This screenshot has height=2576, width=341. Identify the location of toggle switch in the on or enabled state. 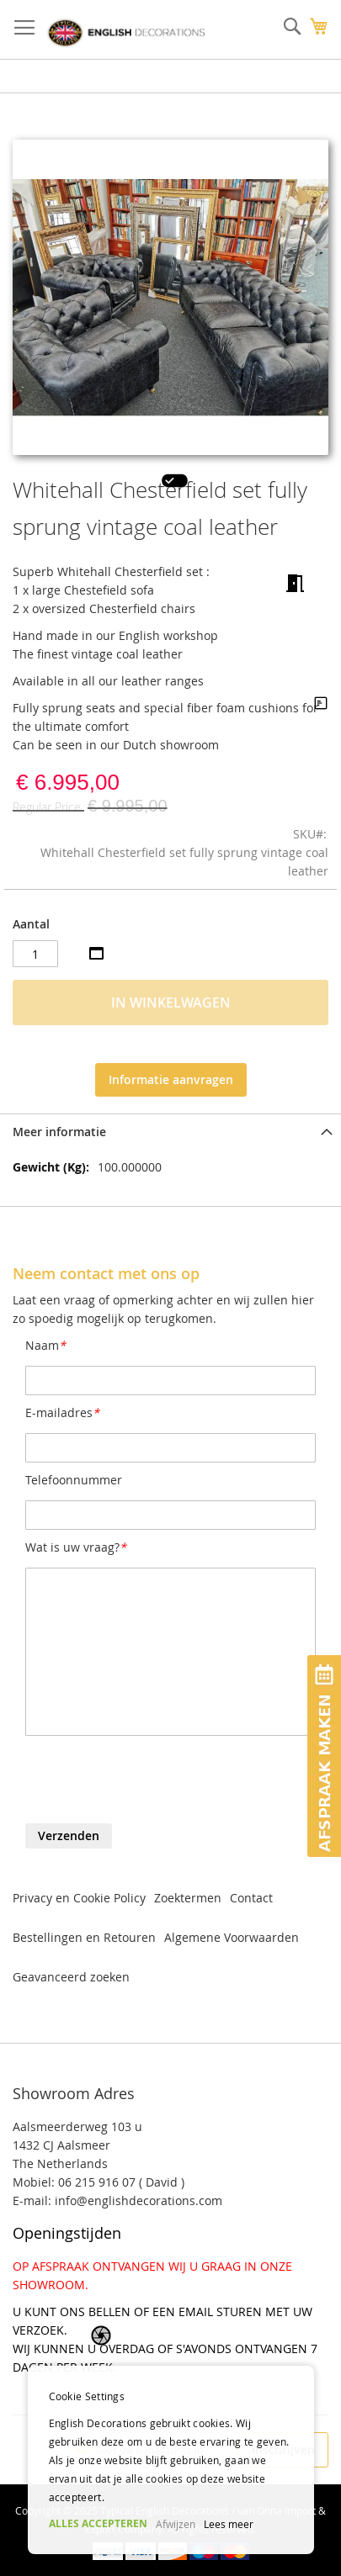
(174, 480).